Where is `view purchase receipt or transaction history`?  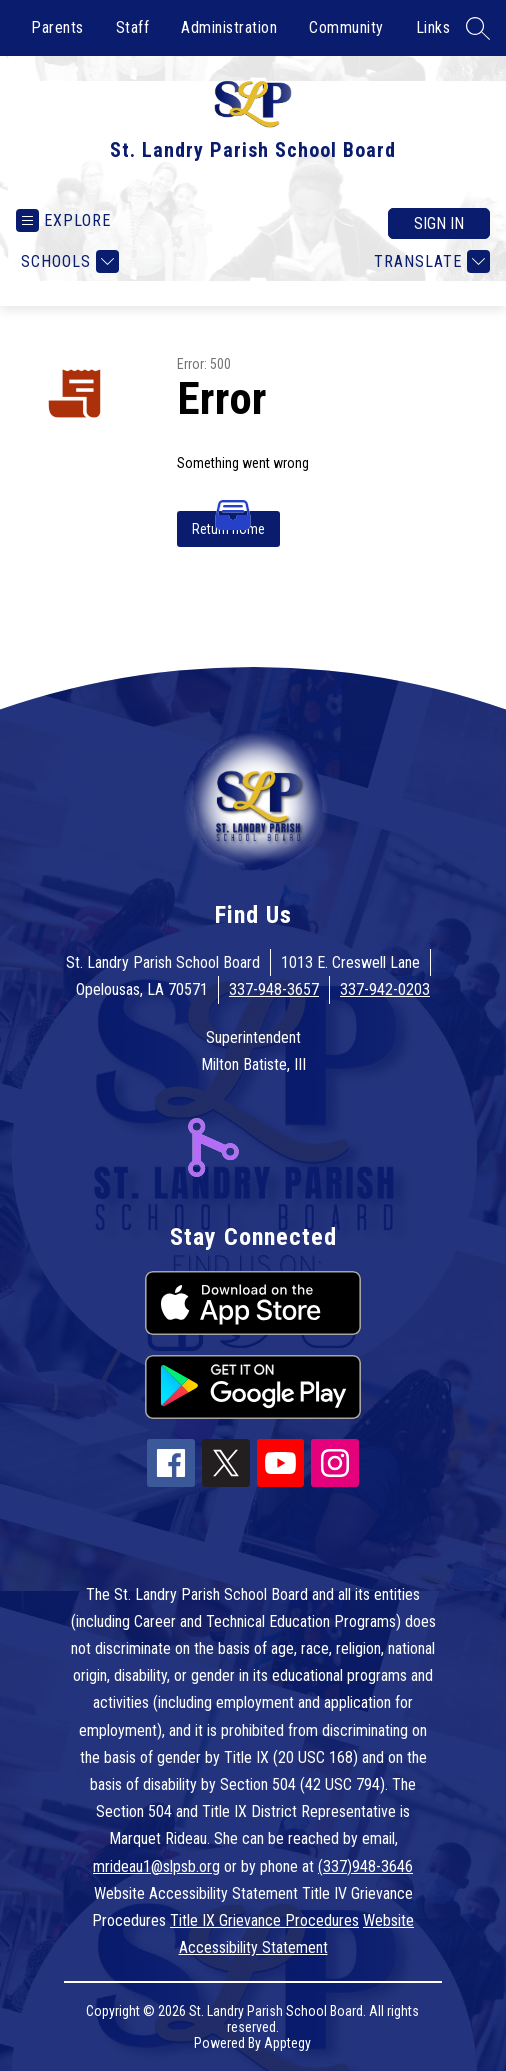 view purchase receipt or transaction history is located at coordinates (74, 393).